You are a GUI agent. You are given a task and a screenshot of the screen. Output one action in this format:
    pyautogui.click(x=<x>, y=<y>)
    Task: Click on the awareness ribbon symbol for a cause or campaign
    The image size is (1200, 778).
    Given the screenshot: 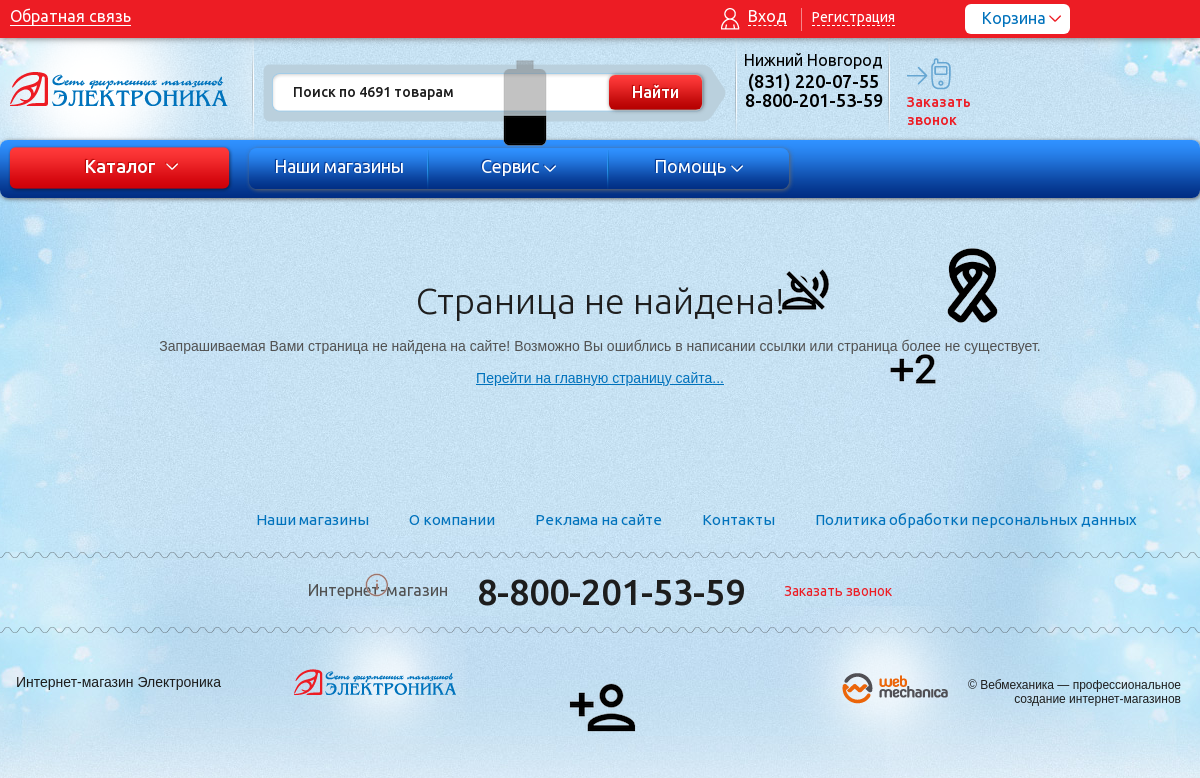 What is the action you would take?
    pyautogui.click(x=972, y=285)
    